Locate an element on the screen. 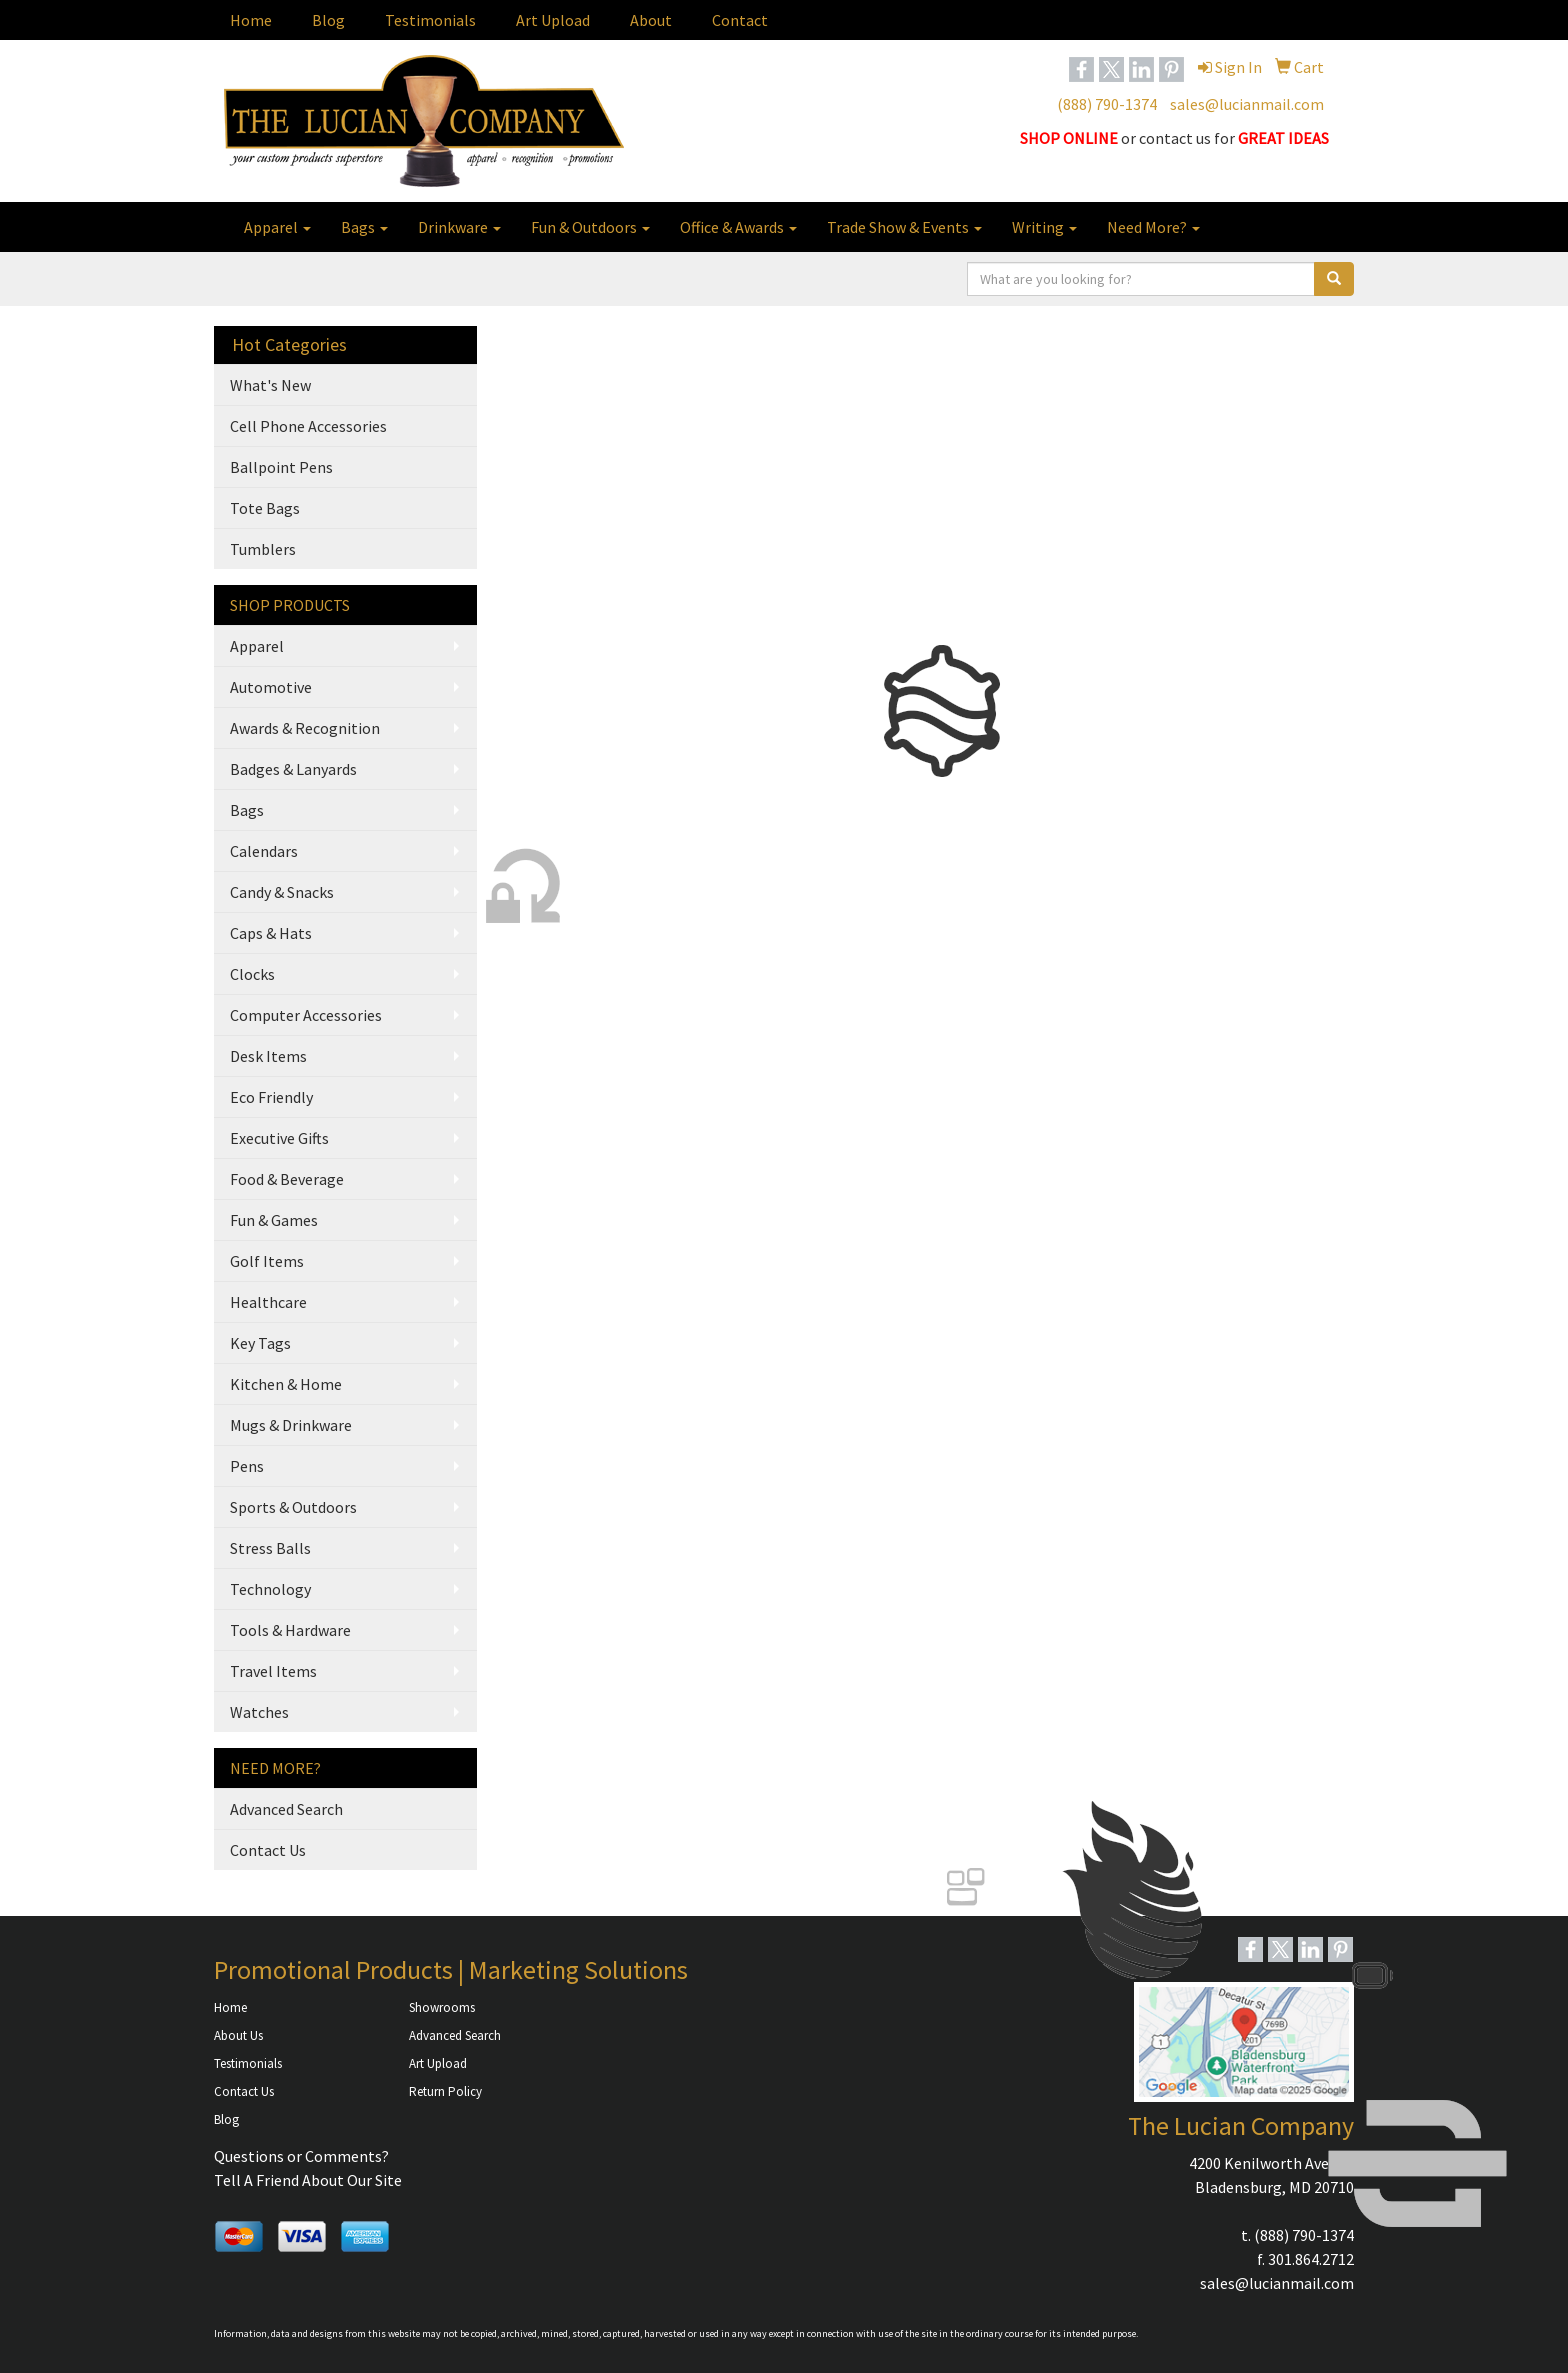 This screenshot has height=2373, width=1568. open glade interface designer is located at coordinates (1132, 1890).